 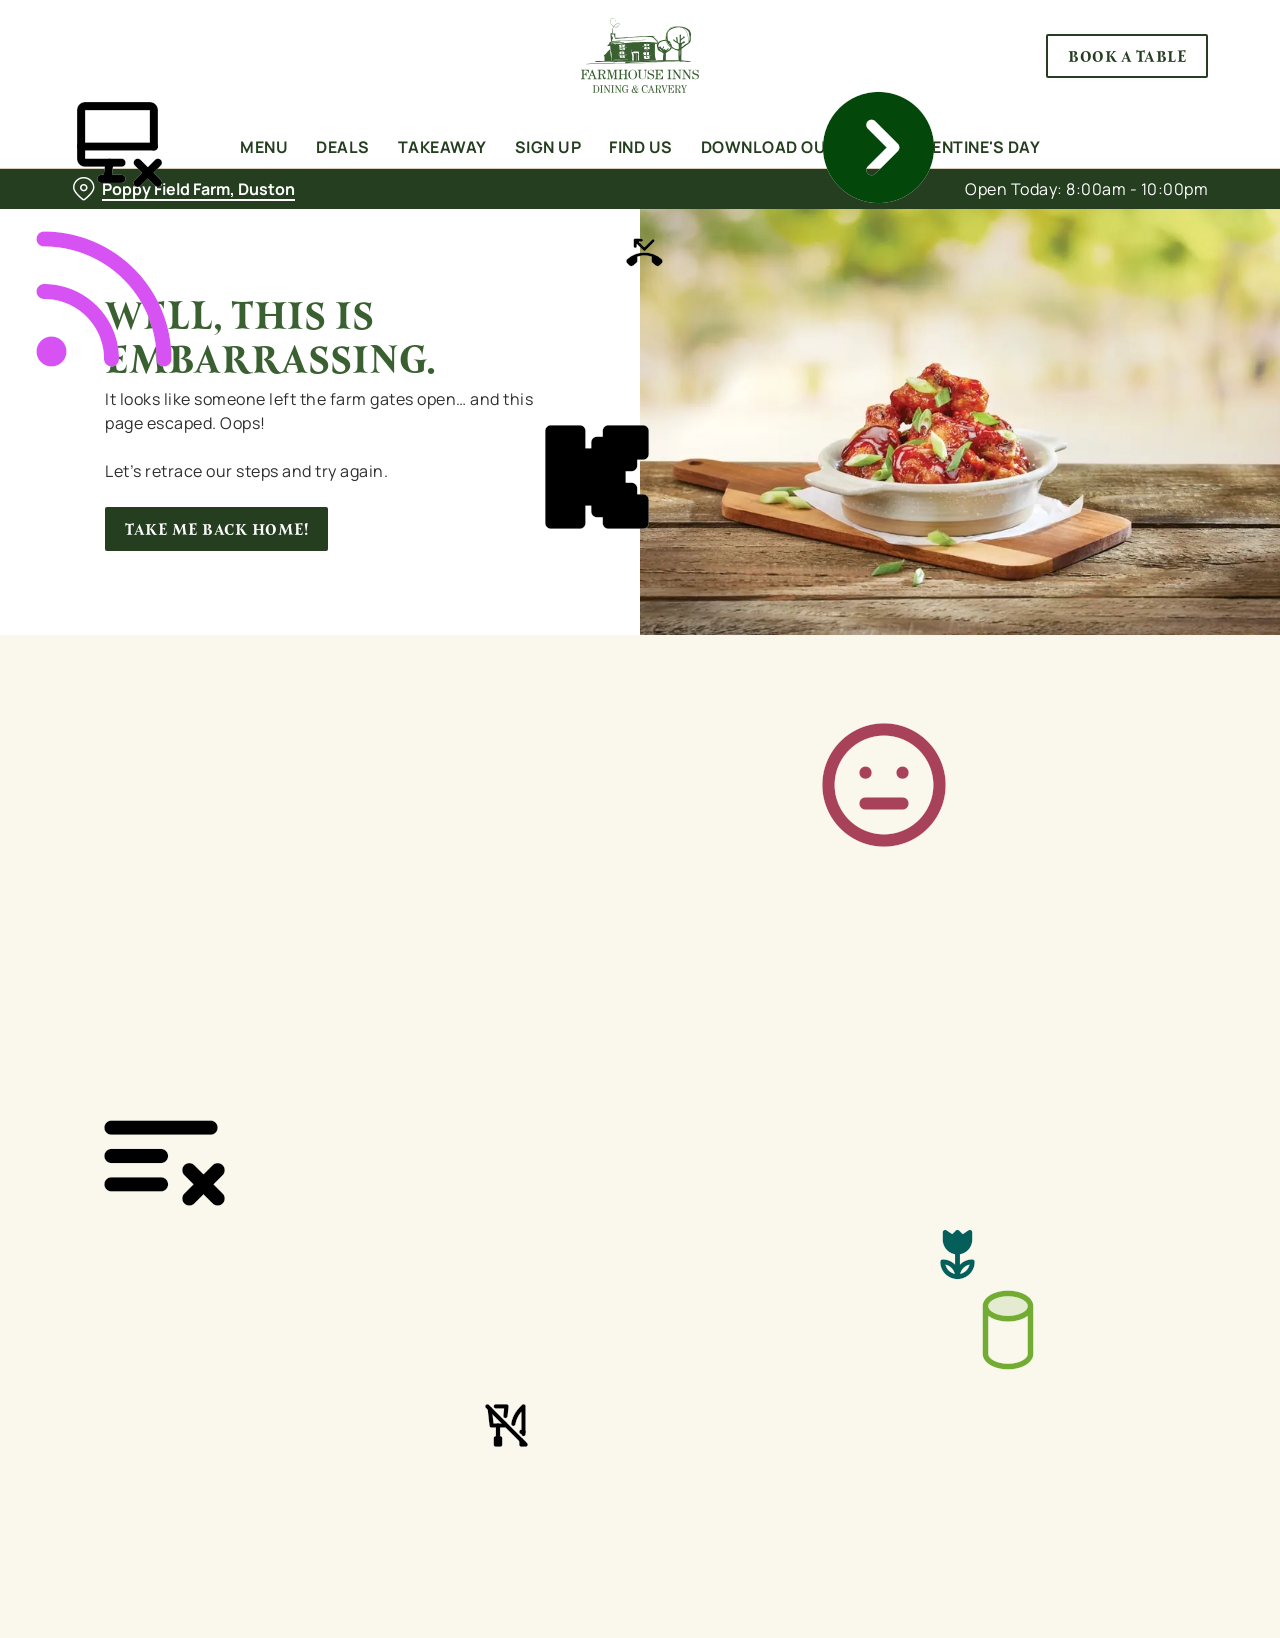 I want to click on indicates a missed phone call, so click(x=644, y=252).